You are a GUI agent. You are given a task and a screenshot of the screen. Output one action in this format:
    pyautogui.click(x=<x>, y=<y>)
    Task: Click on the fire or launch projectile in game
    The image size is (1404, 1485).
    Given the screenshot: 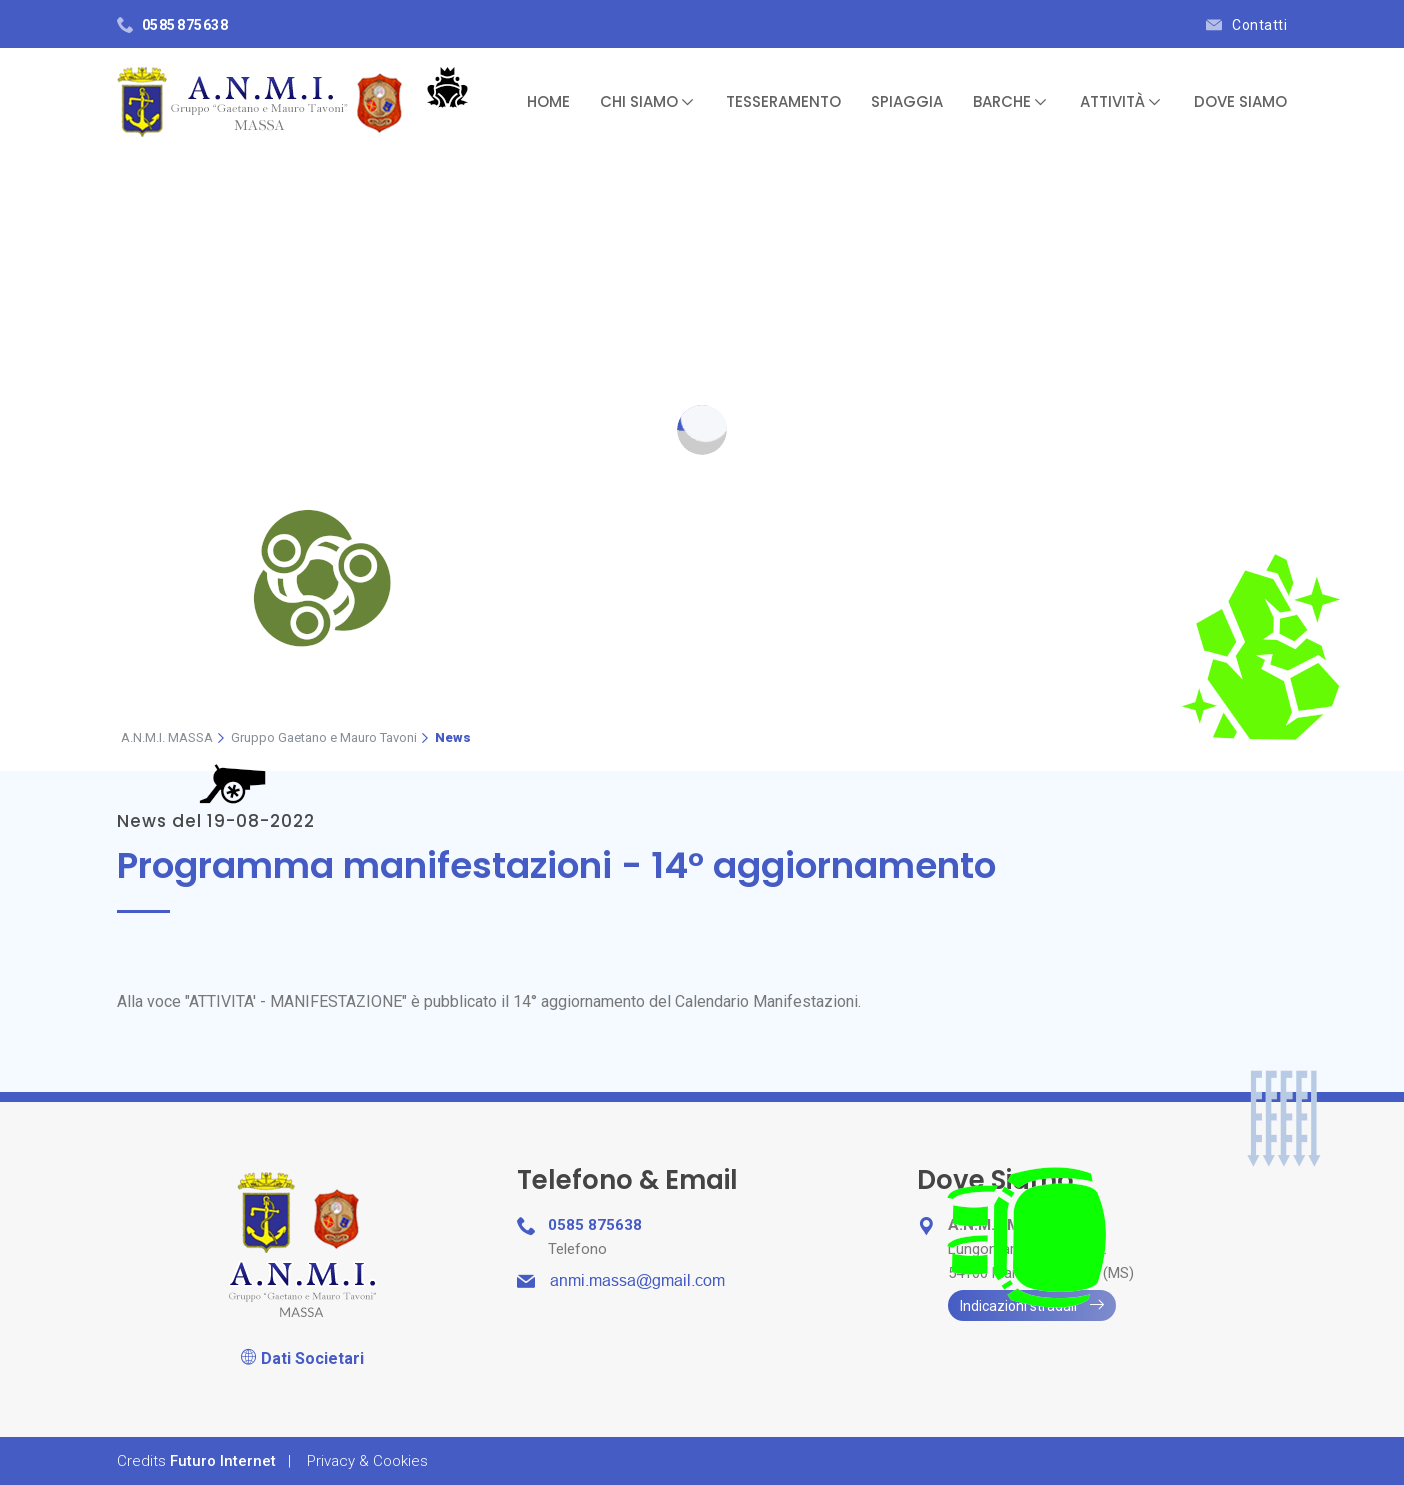 What is the action you would take?
    pyautogui.click(x=232, y=783)
    